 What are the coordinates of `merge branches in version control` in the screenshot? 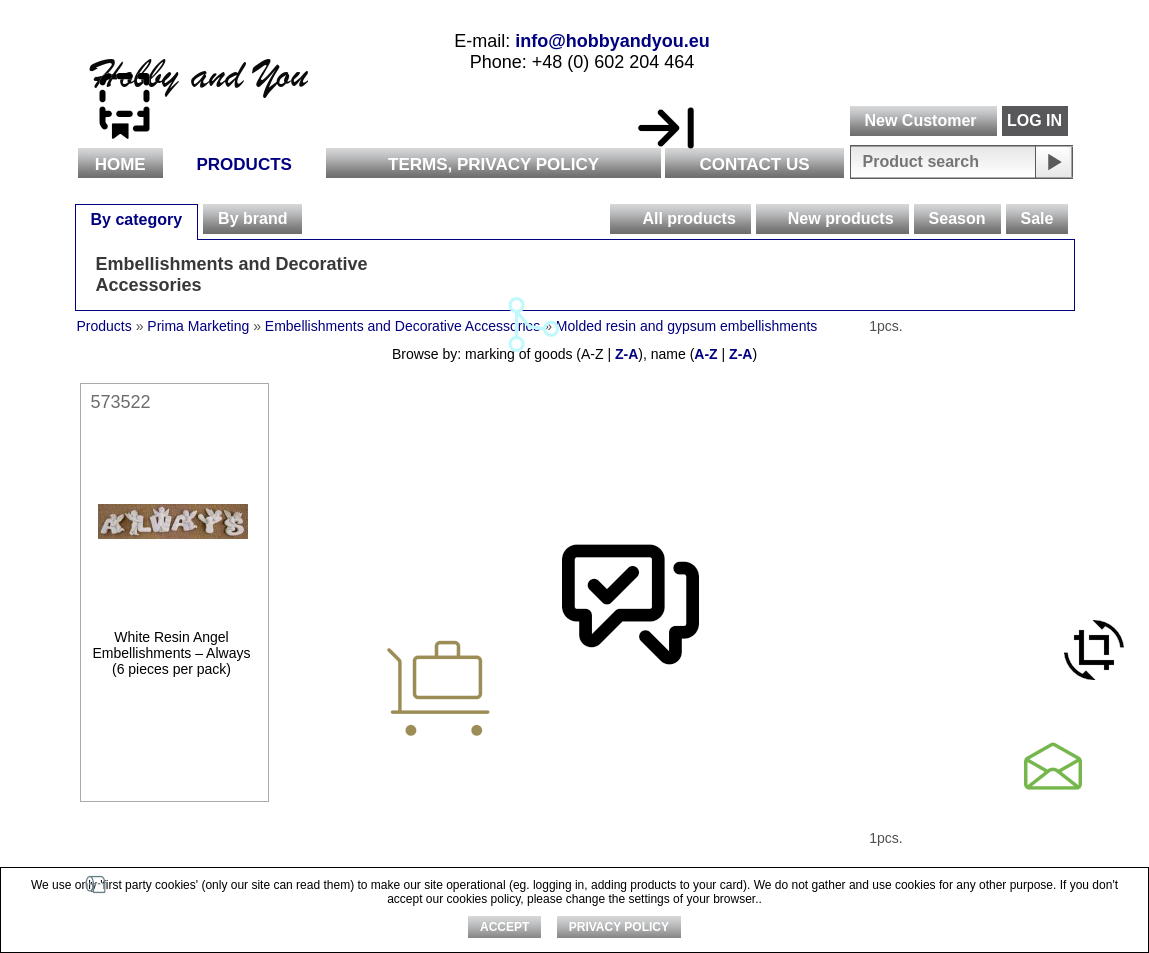 It's located at (529, 324).